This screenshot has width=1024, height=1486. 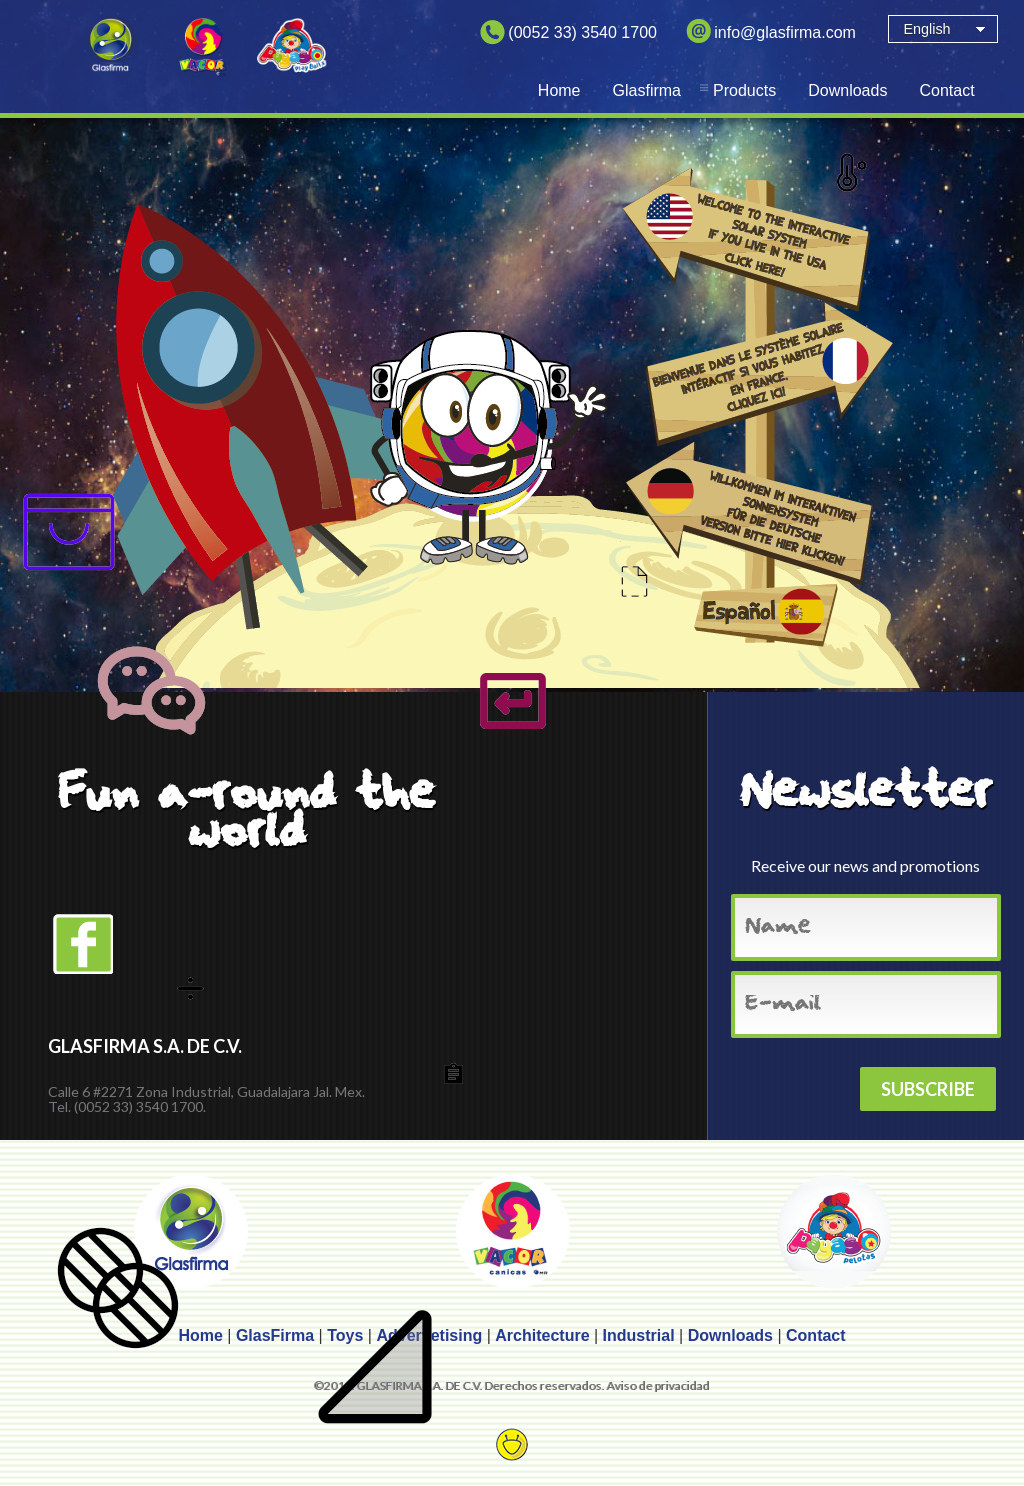 I want to click on upload or select a file, so click(x=634, y=581).